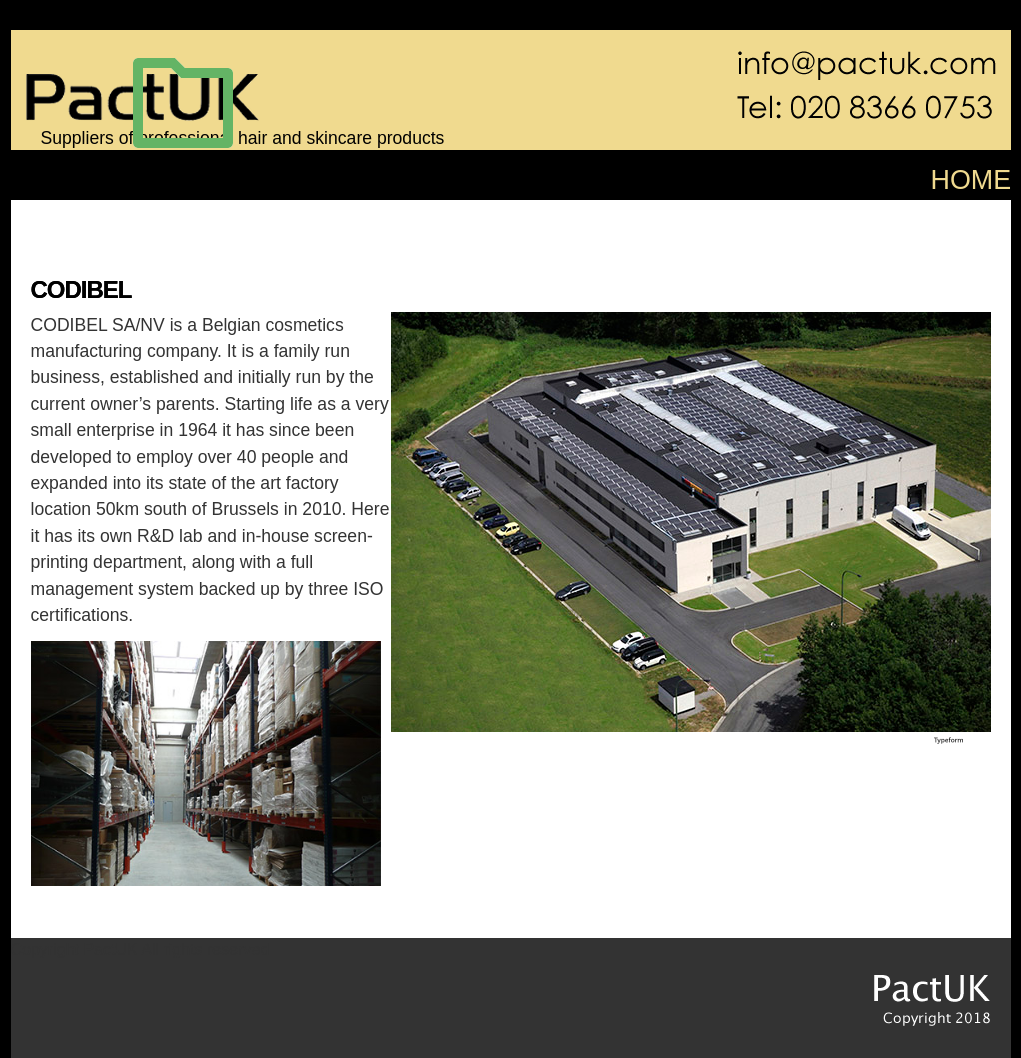 This screenshot has width=1021, height=1058. I want to click on Typeform logo, so click(948, 740).